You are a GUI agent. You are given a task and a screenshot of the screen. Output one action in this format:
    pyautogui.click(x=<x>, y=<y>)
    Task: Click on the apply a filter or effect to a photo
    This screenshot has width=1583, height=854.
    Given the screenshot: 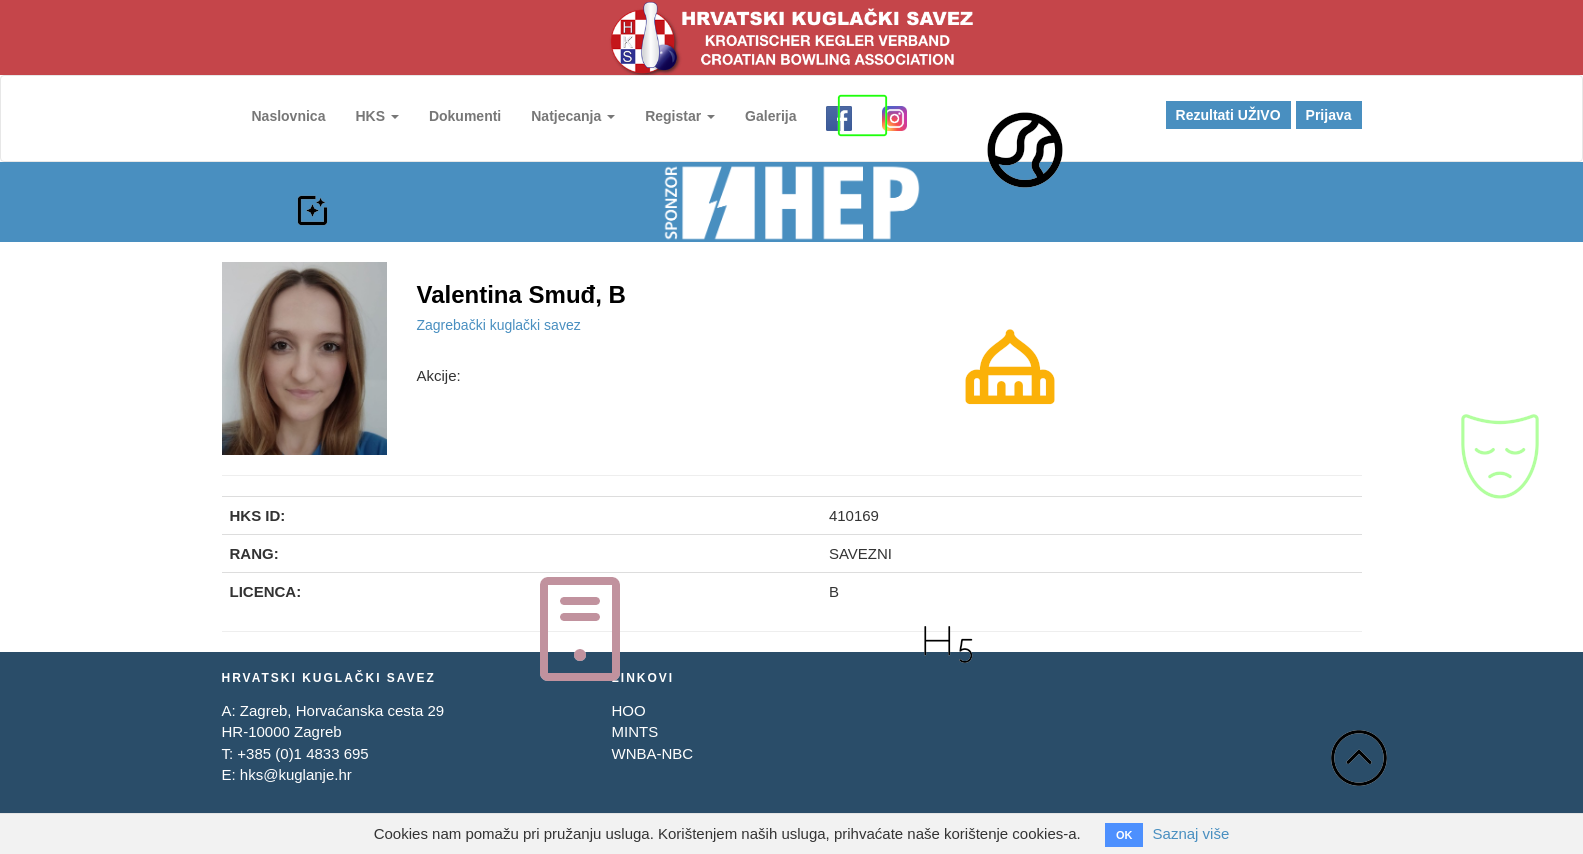 What is the action you would take?
    pyautogui.click(x=312, y=210)
    